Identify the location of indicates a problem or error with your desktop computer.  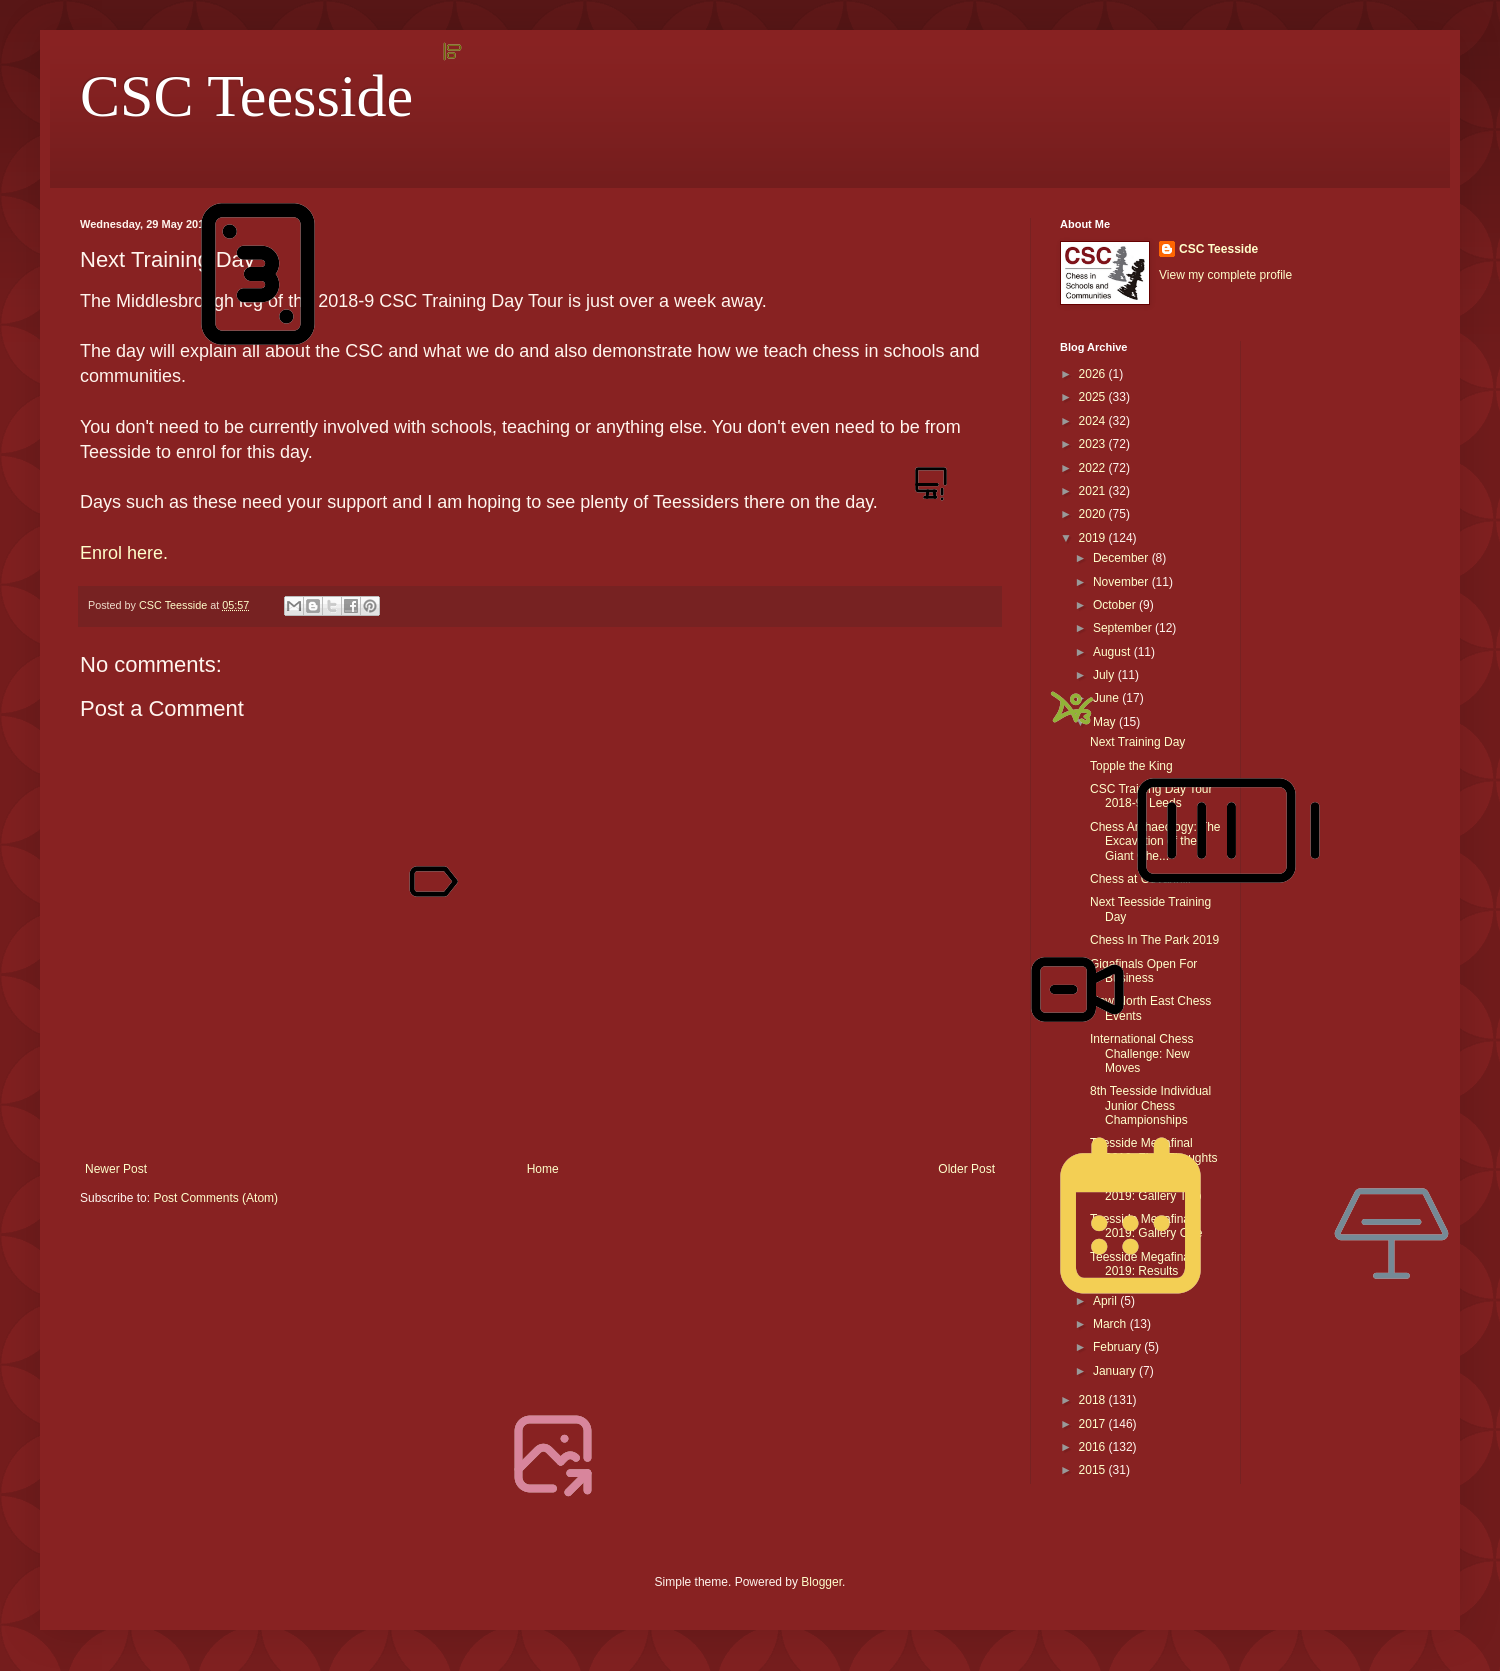
(931, 483).